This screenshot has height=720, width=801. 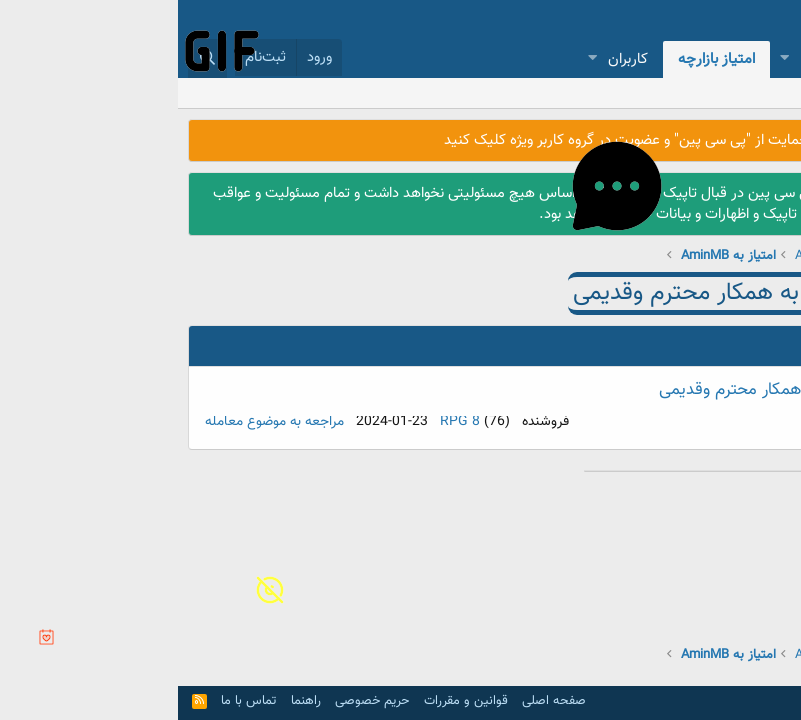 What do you see at coordinates (270, 590) in the screenshot?
I see `indicates content is not copyrighted` at bounding box center [270, 590].